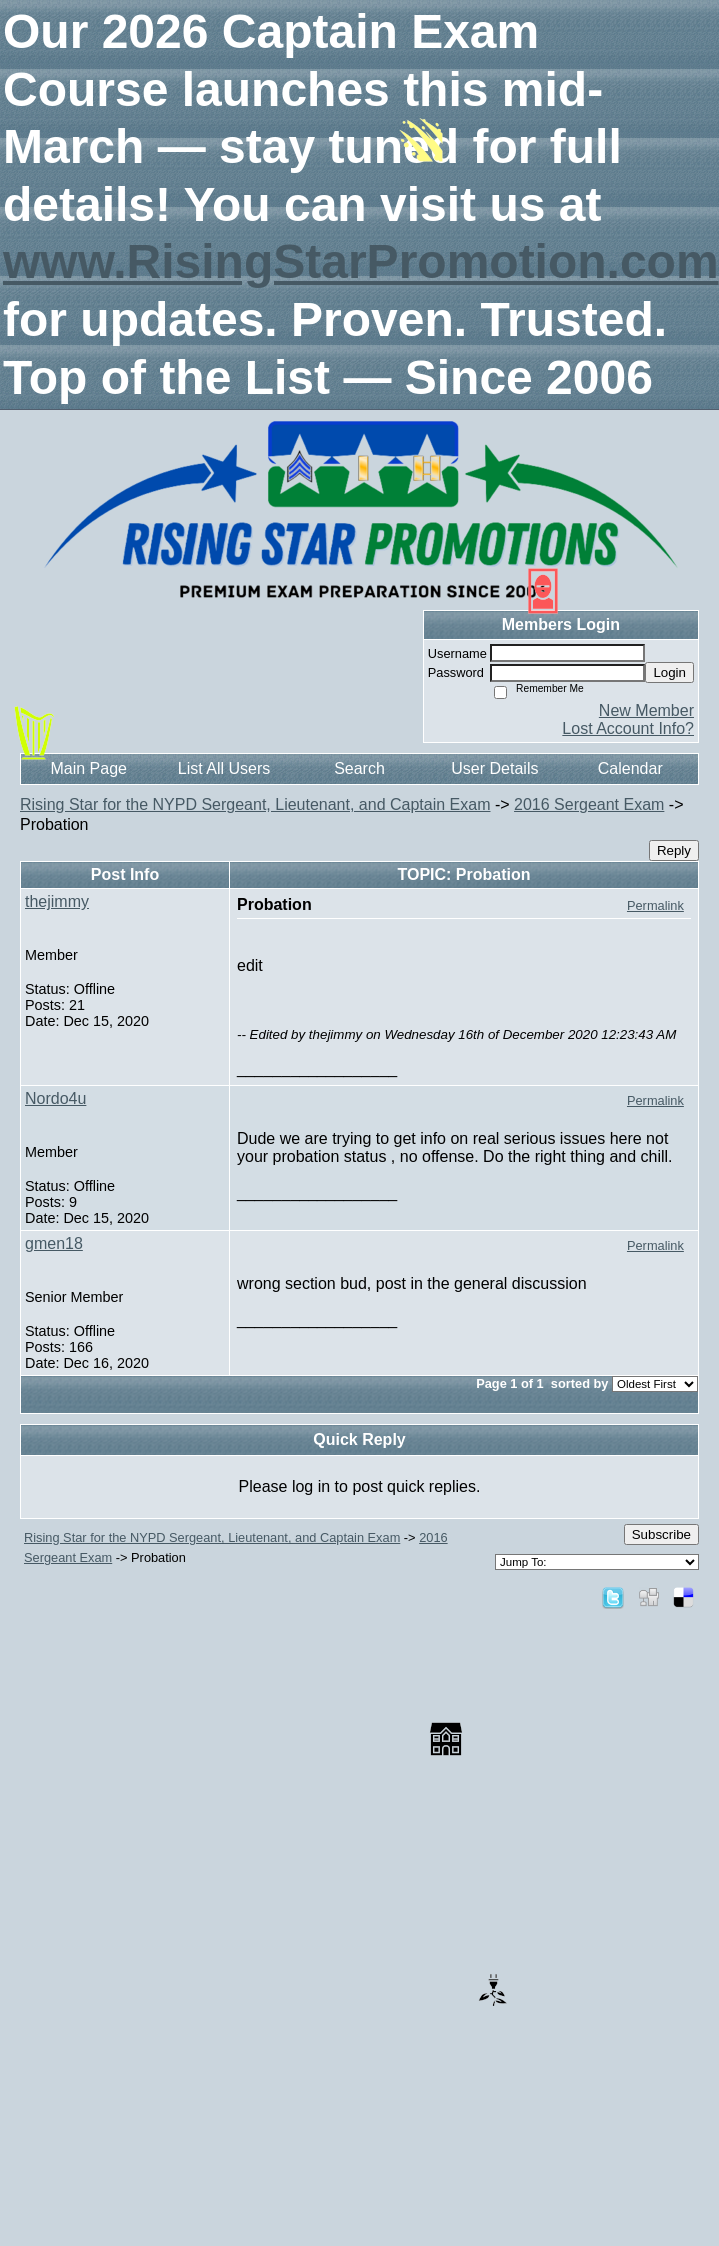  What do you see at coordinates (493, 1989) in the screenshot?
I see `indicates eco-friendly or sustainable energy mode` at bounding box center [493, 1989].